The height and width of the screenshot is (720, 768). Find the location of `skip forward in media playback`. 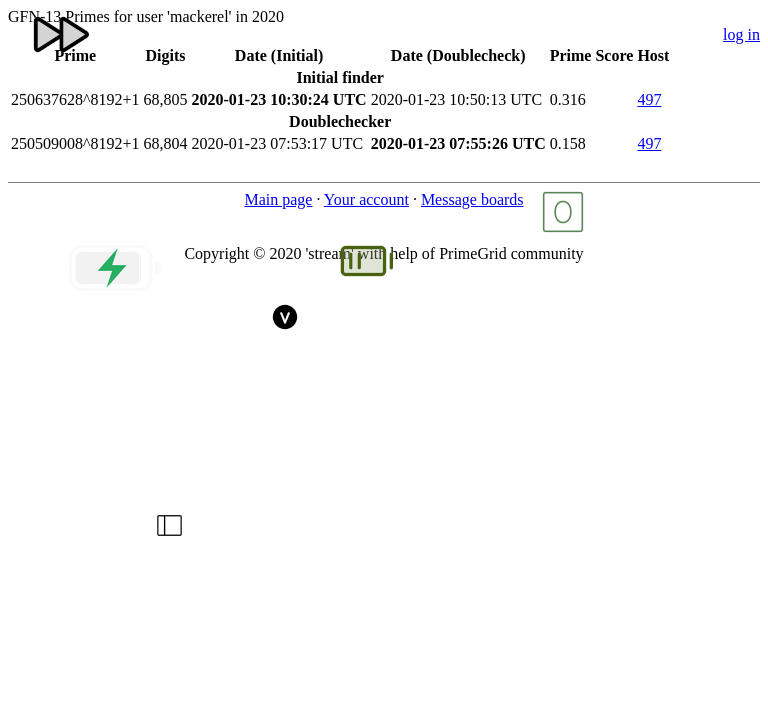

skip forward in media playback is located at coordinates (57, 34).